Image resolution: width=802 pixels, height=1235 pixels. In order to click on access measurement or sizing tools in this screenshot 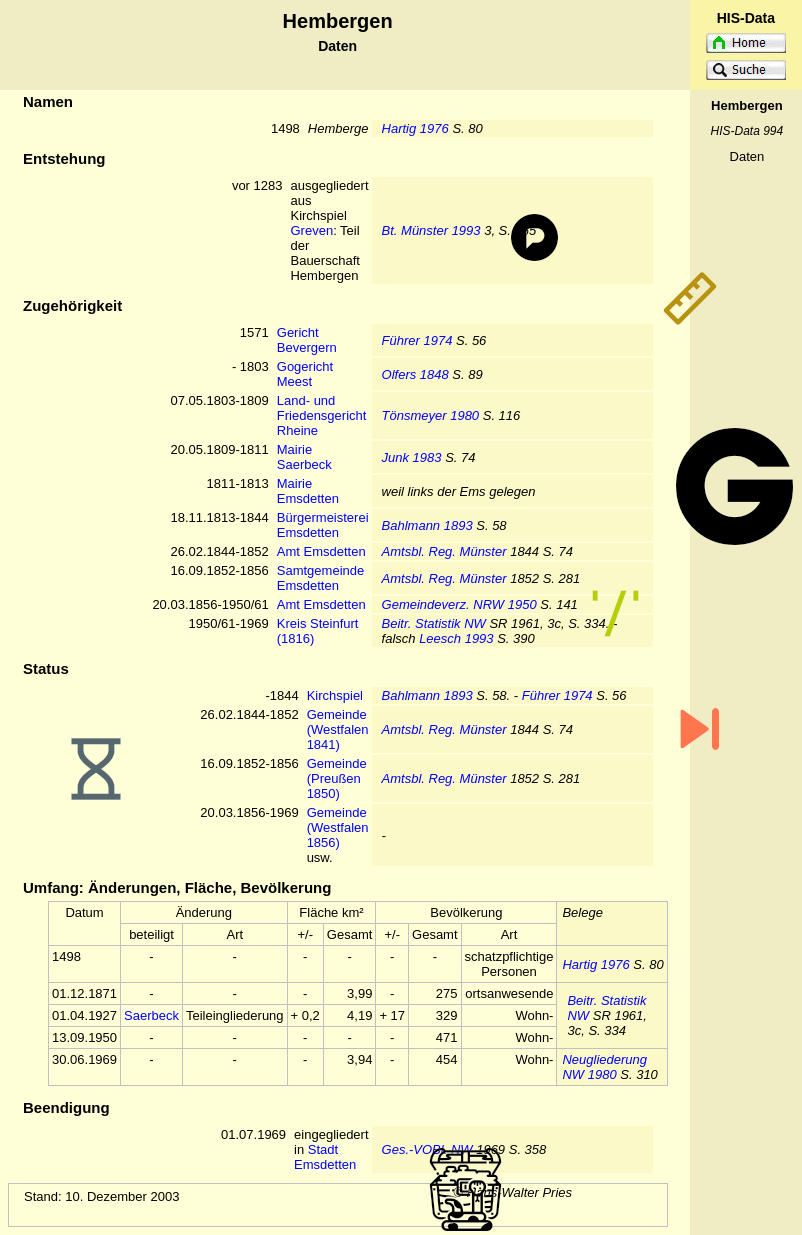, I will do `click(690, 297)`.